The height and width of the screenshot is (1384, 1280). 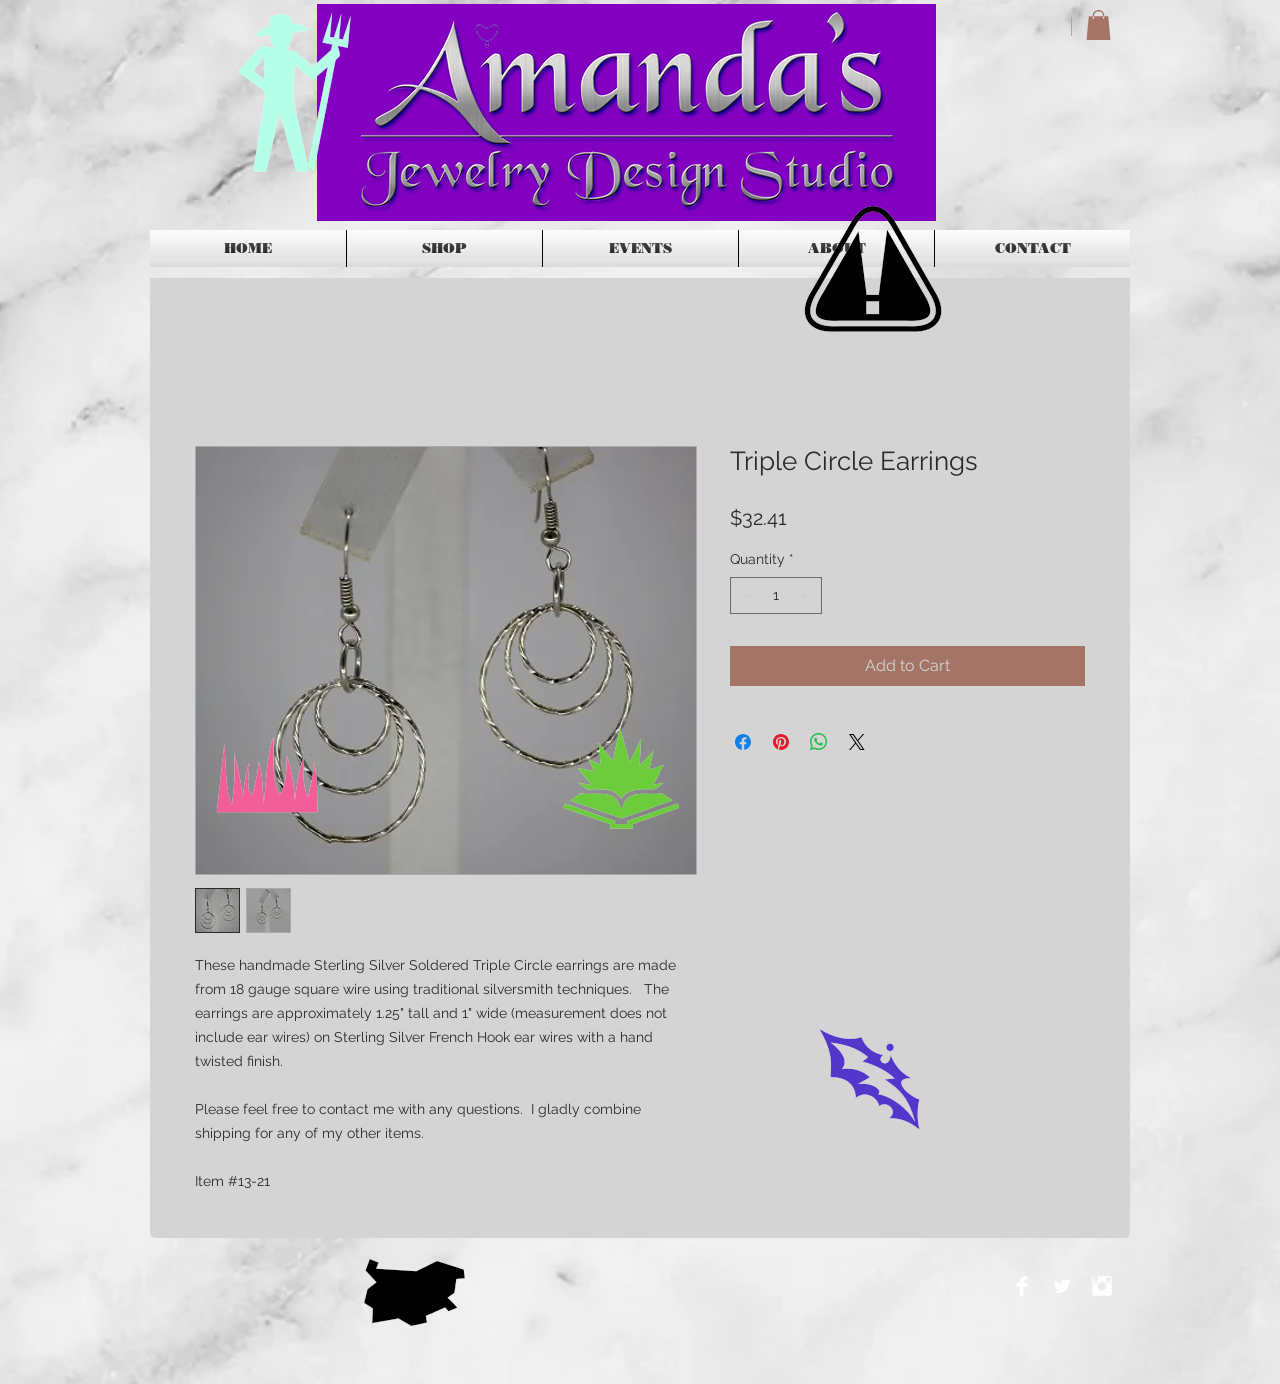 I want to click on warning or hazard alert indicator, so click(x=873, y=270).